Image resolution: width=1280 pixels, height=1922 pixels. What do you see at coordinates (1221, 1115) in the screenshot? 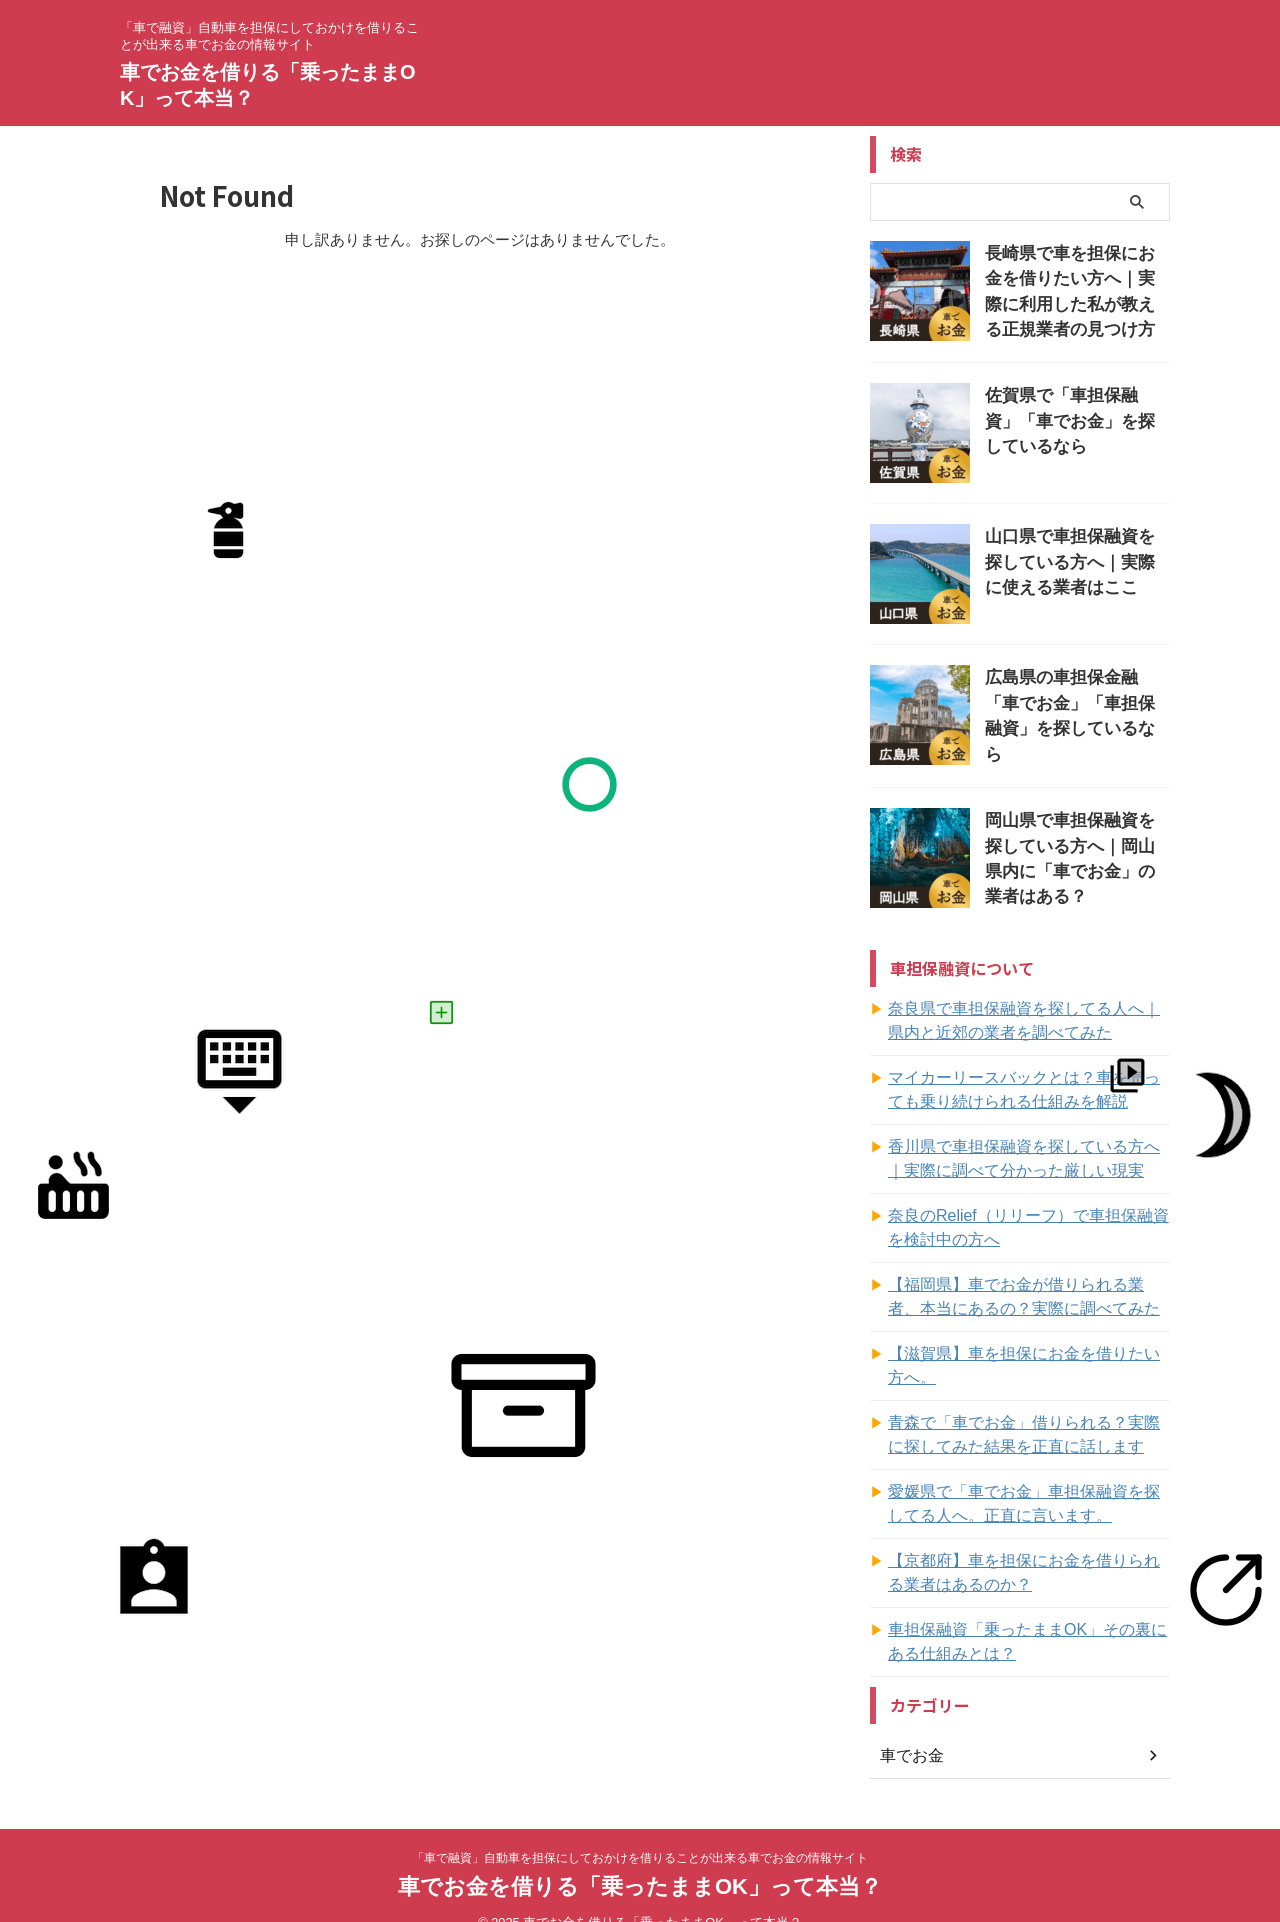
I see `toggle dark mode or night theme` at bounding box center [1221, 1115].